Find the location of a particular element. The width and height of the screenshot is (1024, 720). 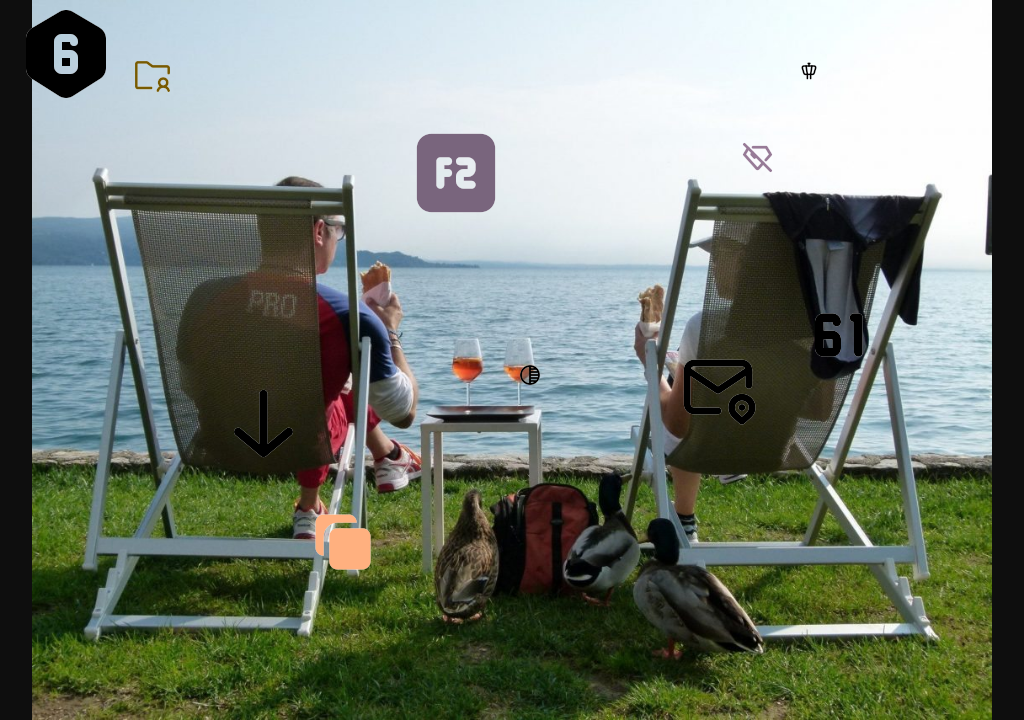

displays the number 61 as a badge or counter is located at coordinates (841, 335).